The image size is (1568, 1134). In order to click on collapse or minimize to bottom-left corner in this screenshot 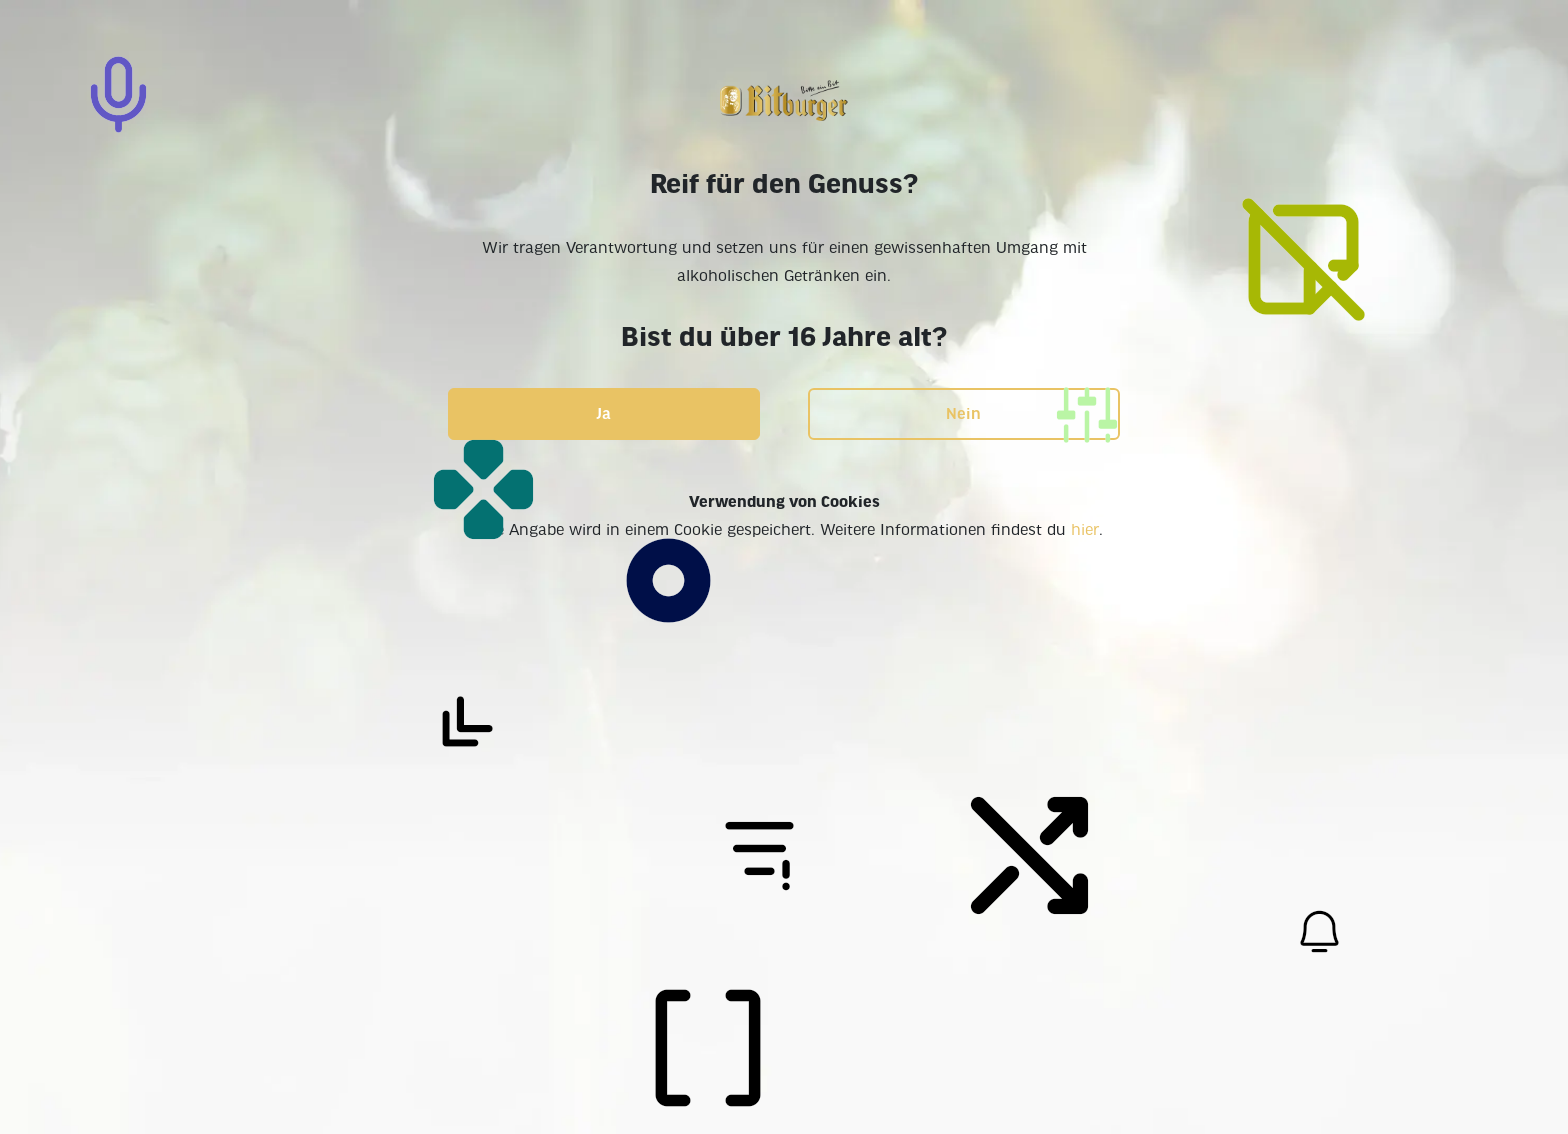, I will do `click(464, 725)`.